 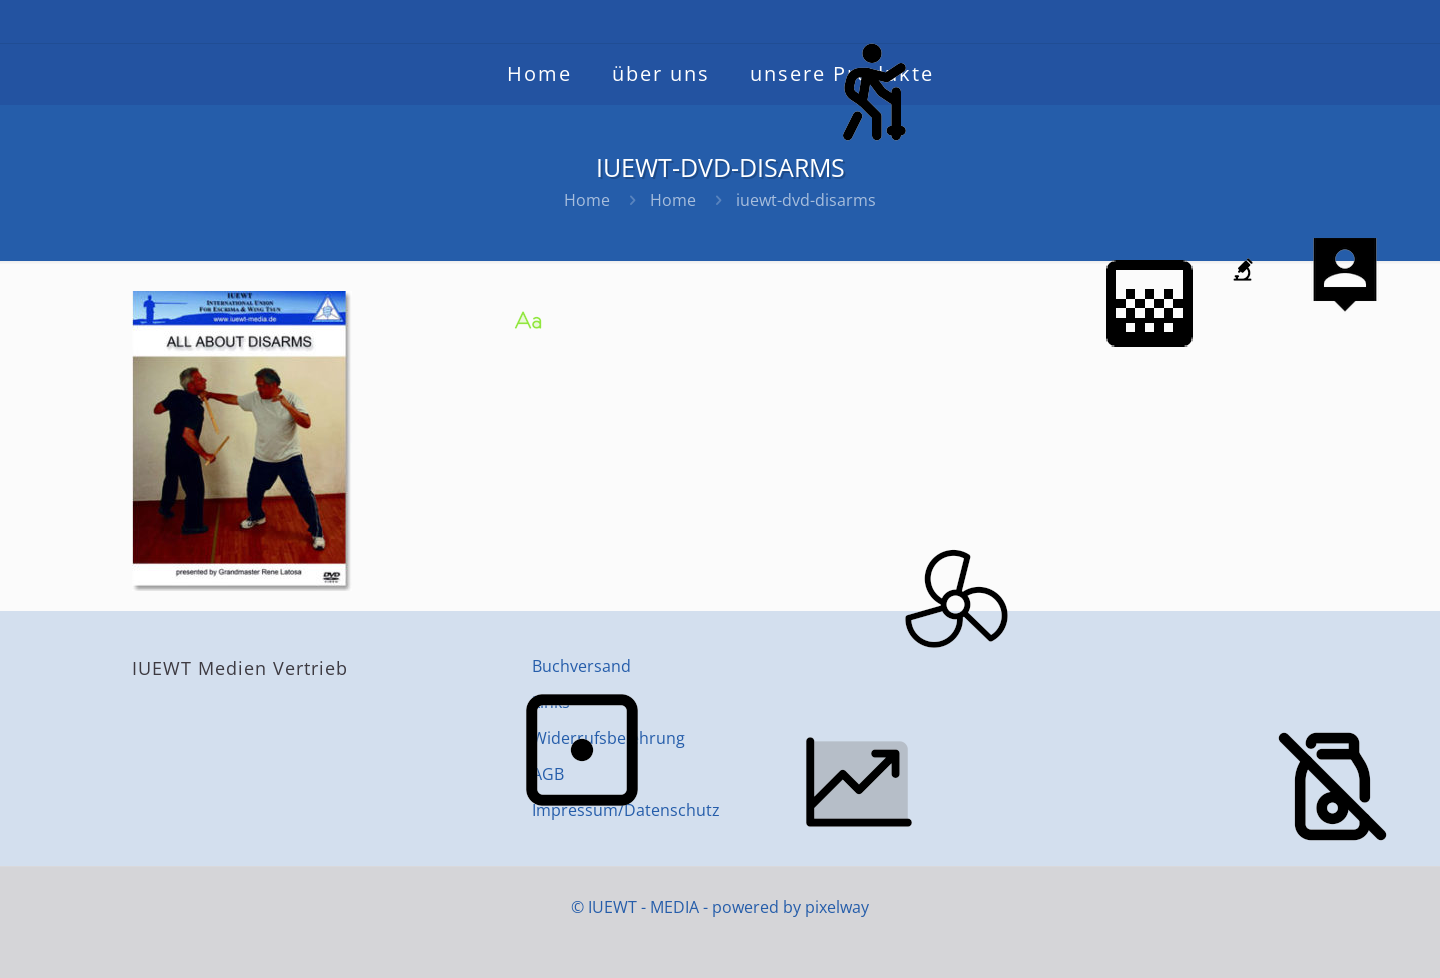 I want to click on adjust font or text size settings, so click(x=528, y=320).